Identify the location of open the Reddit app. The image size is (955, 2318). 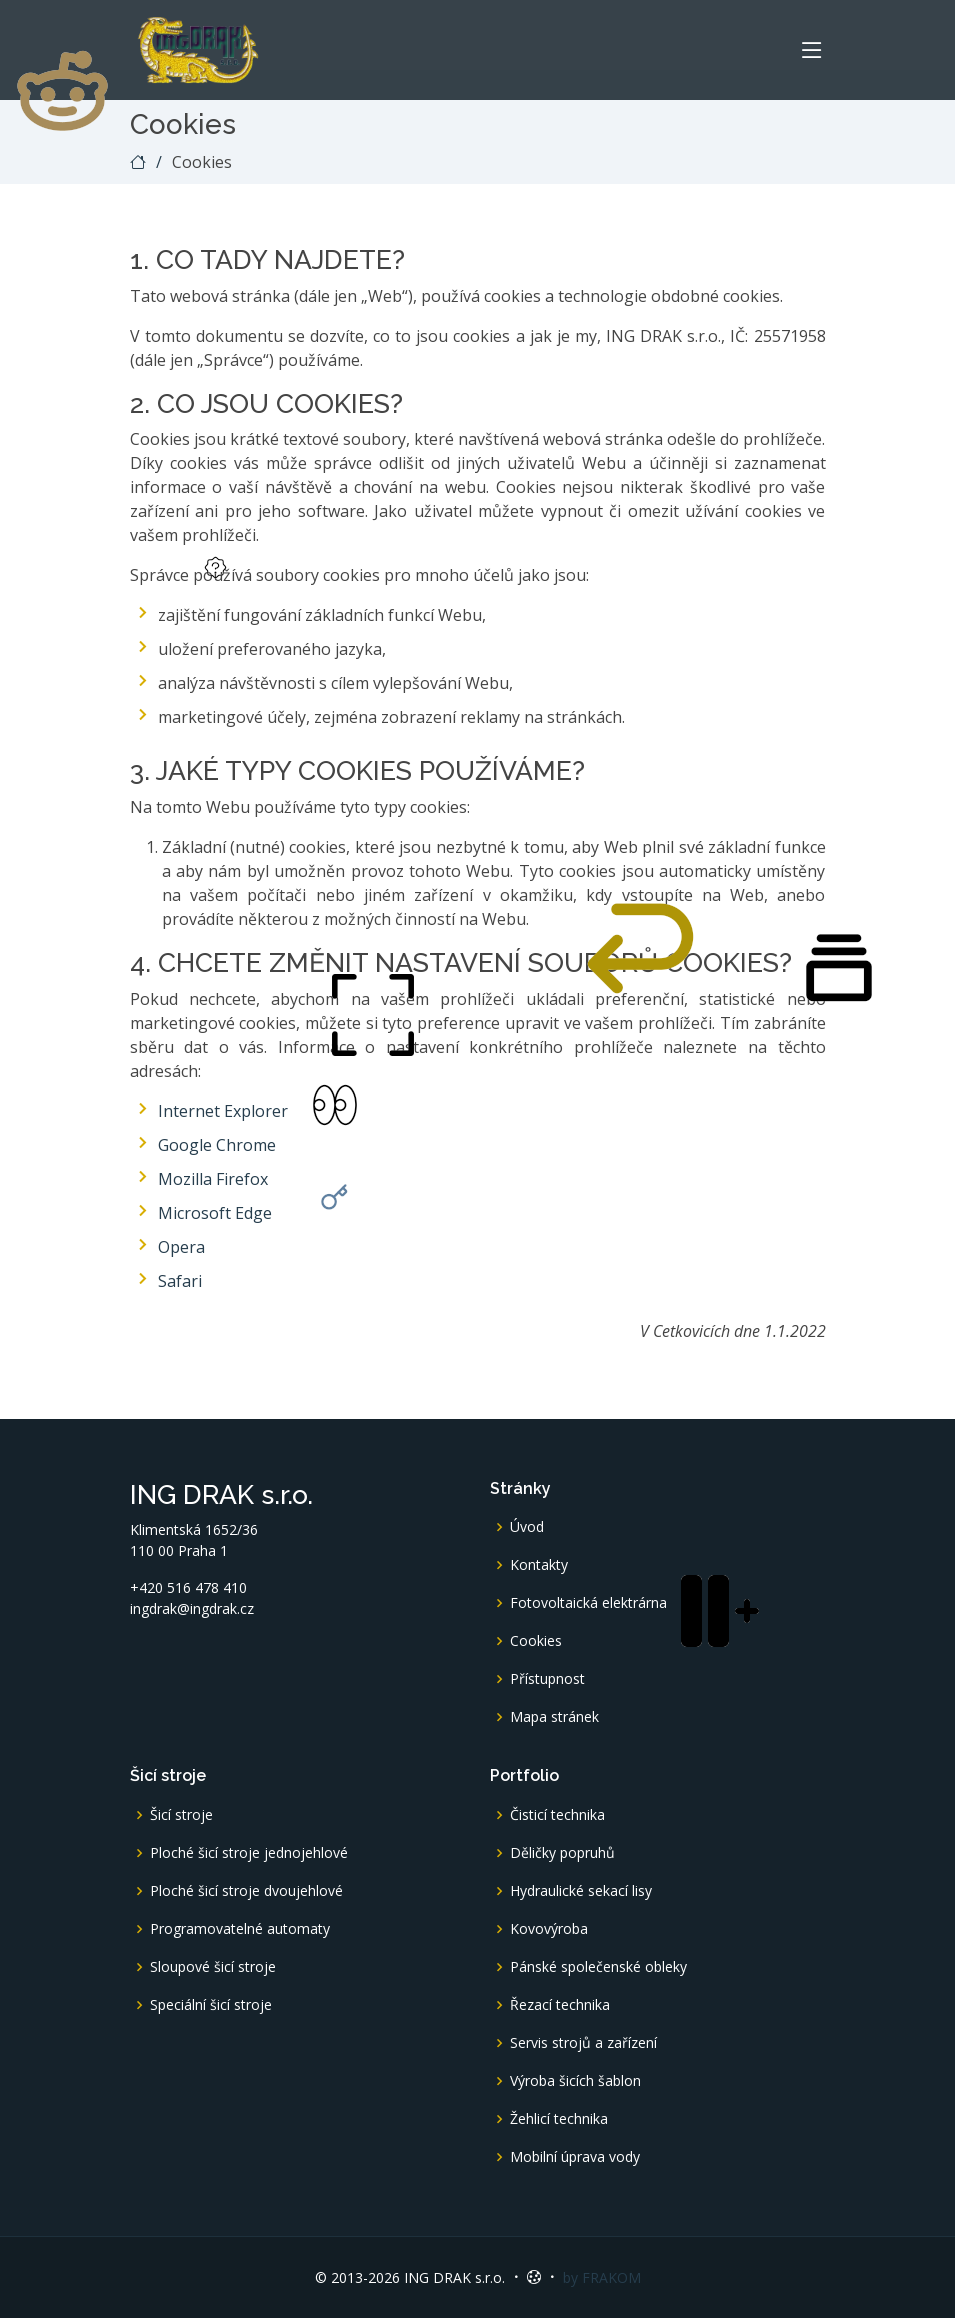
(62, 94).